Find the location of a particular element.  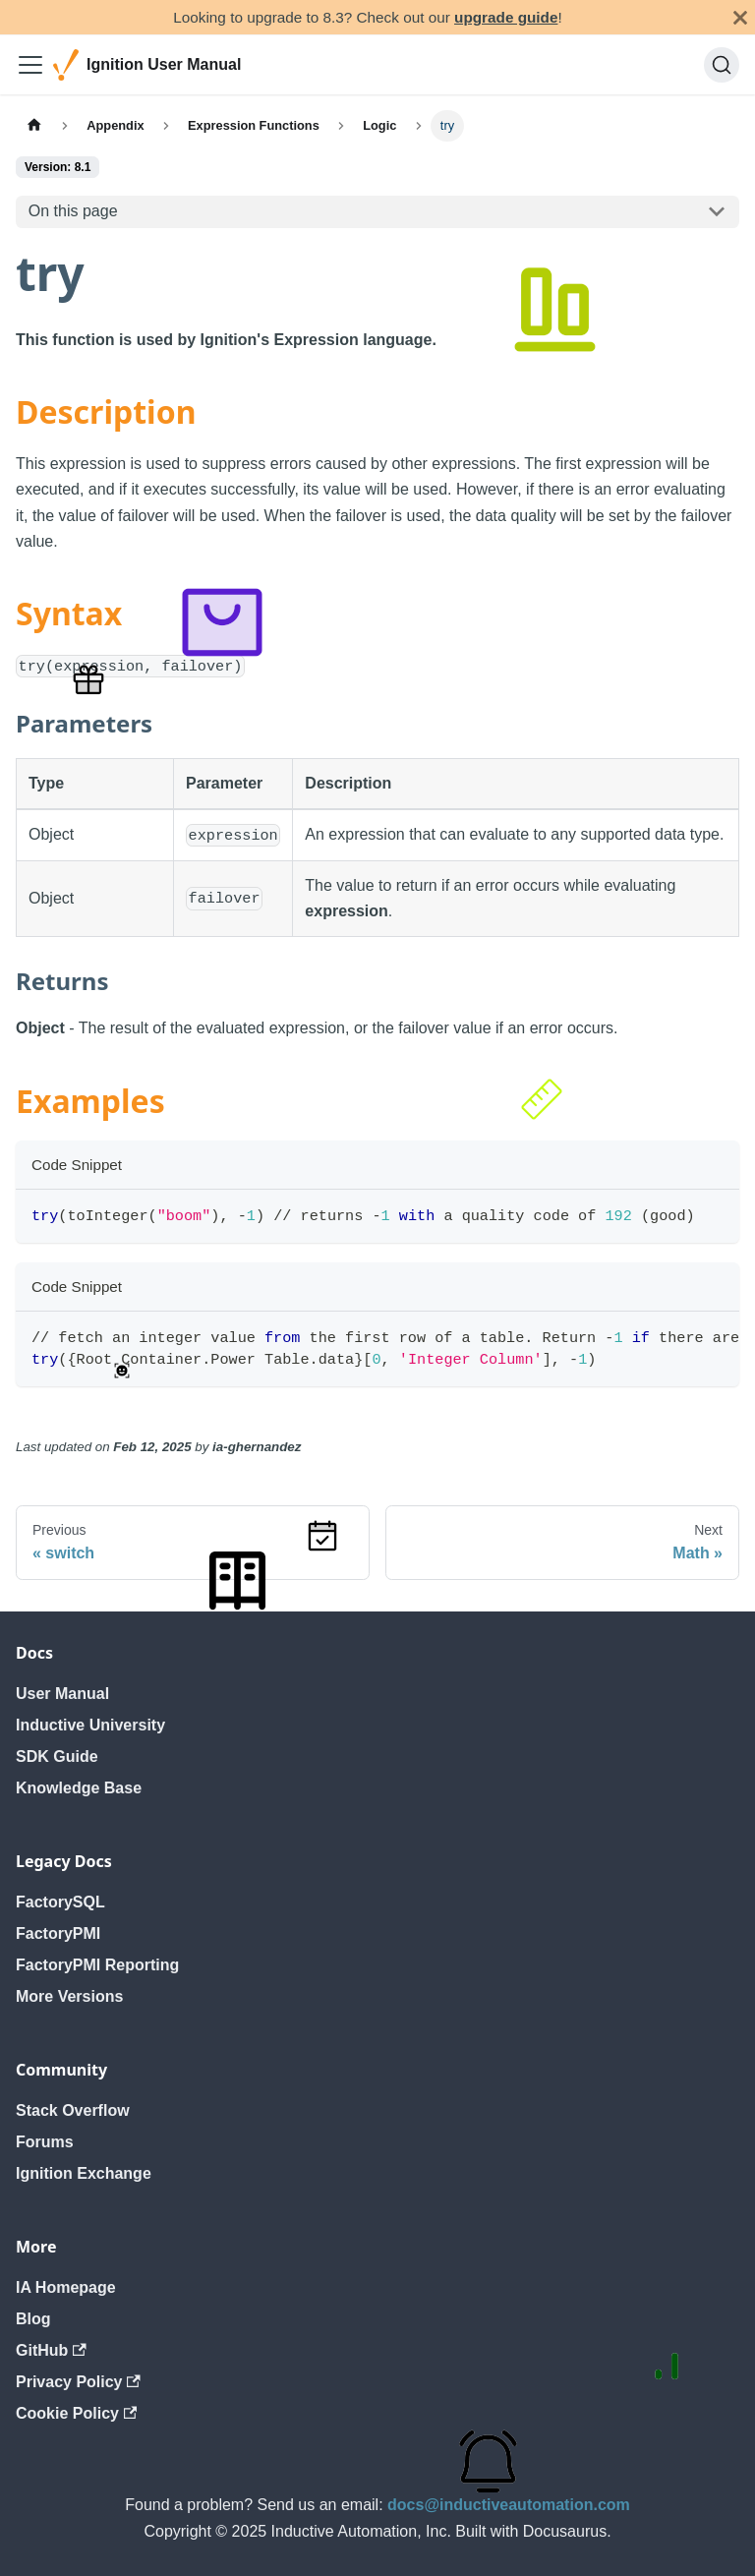

access measurement tools is located at coordinates (542, 1099).